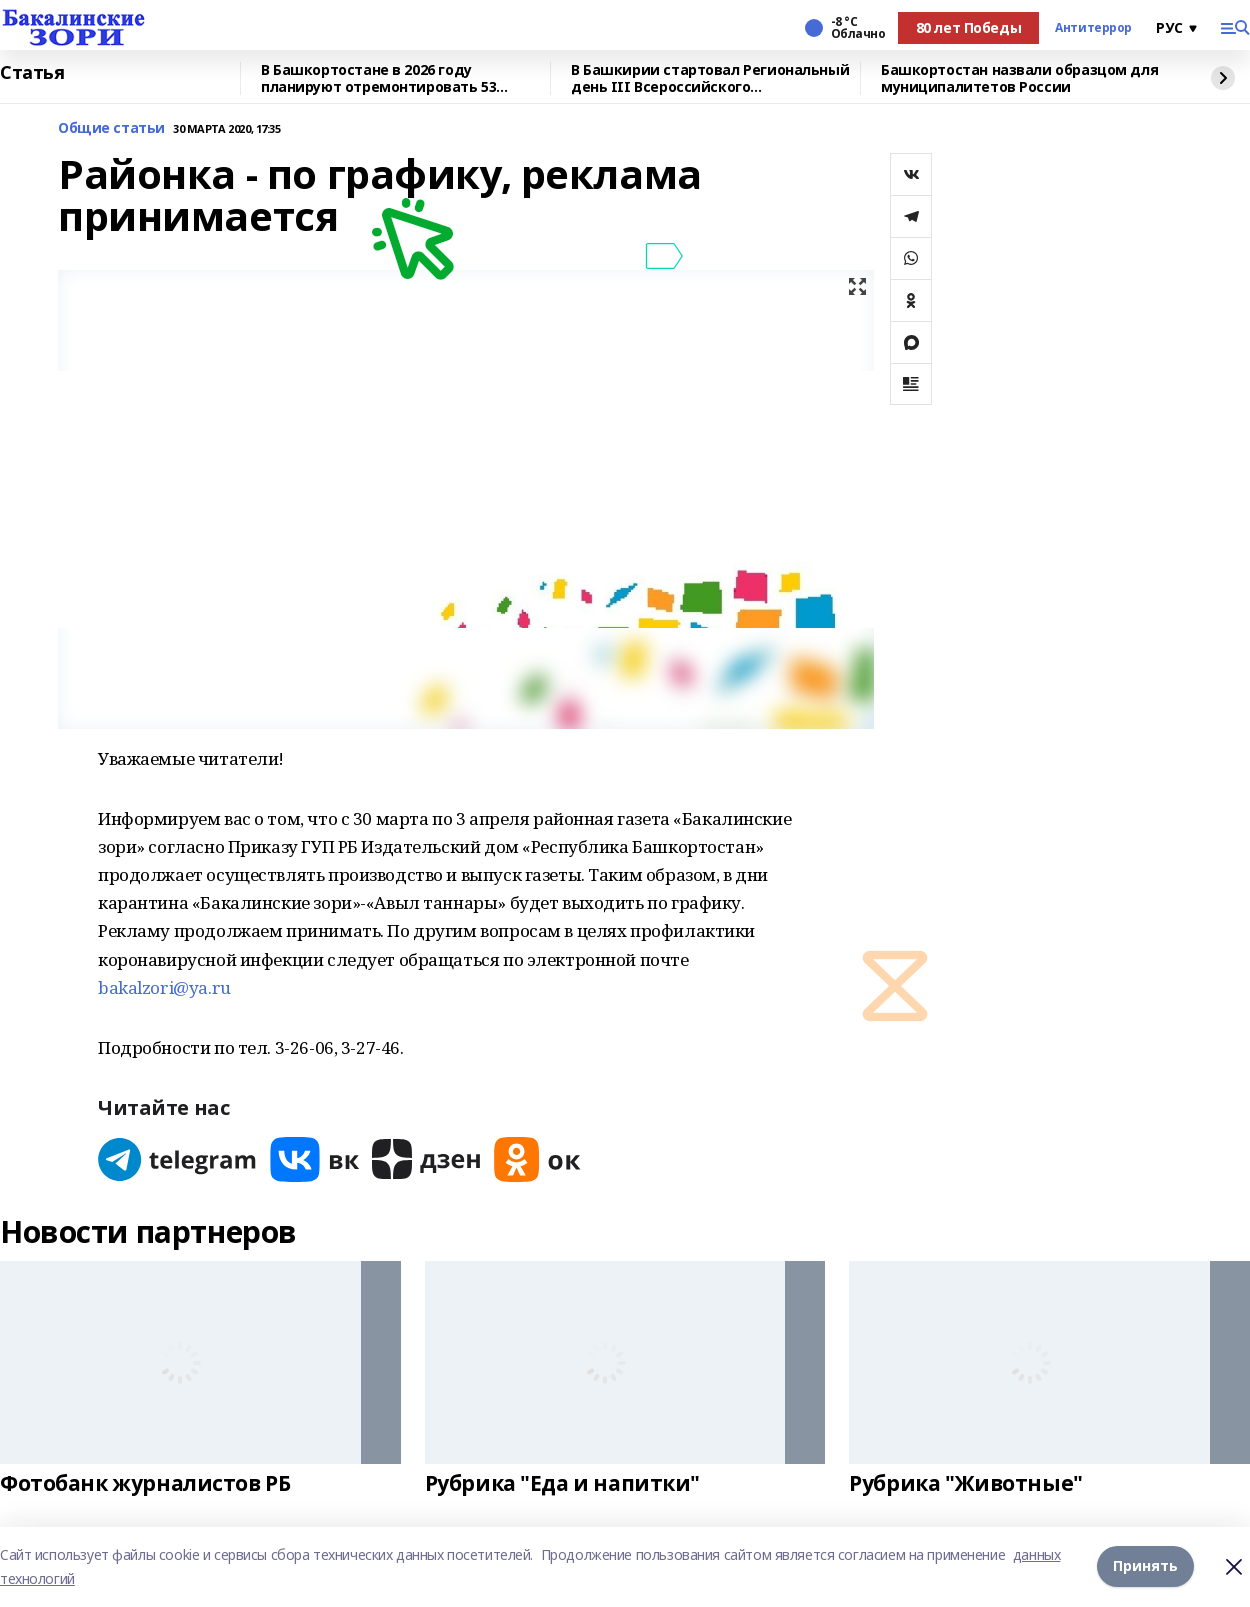  What do you see at coordinates (663, 256) in the screenshot?
I see `add a tag or label to an item` at bounding box center [663, 256].